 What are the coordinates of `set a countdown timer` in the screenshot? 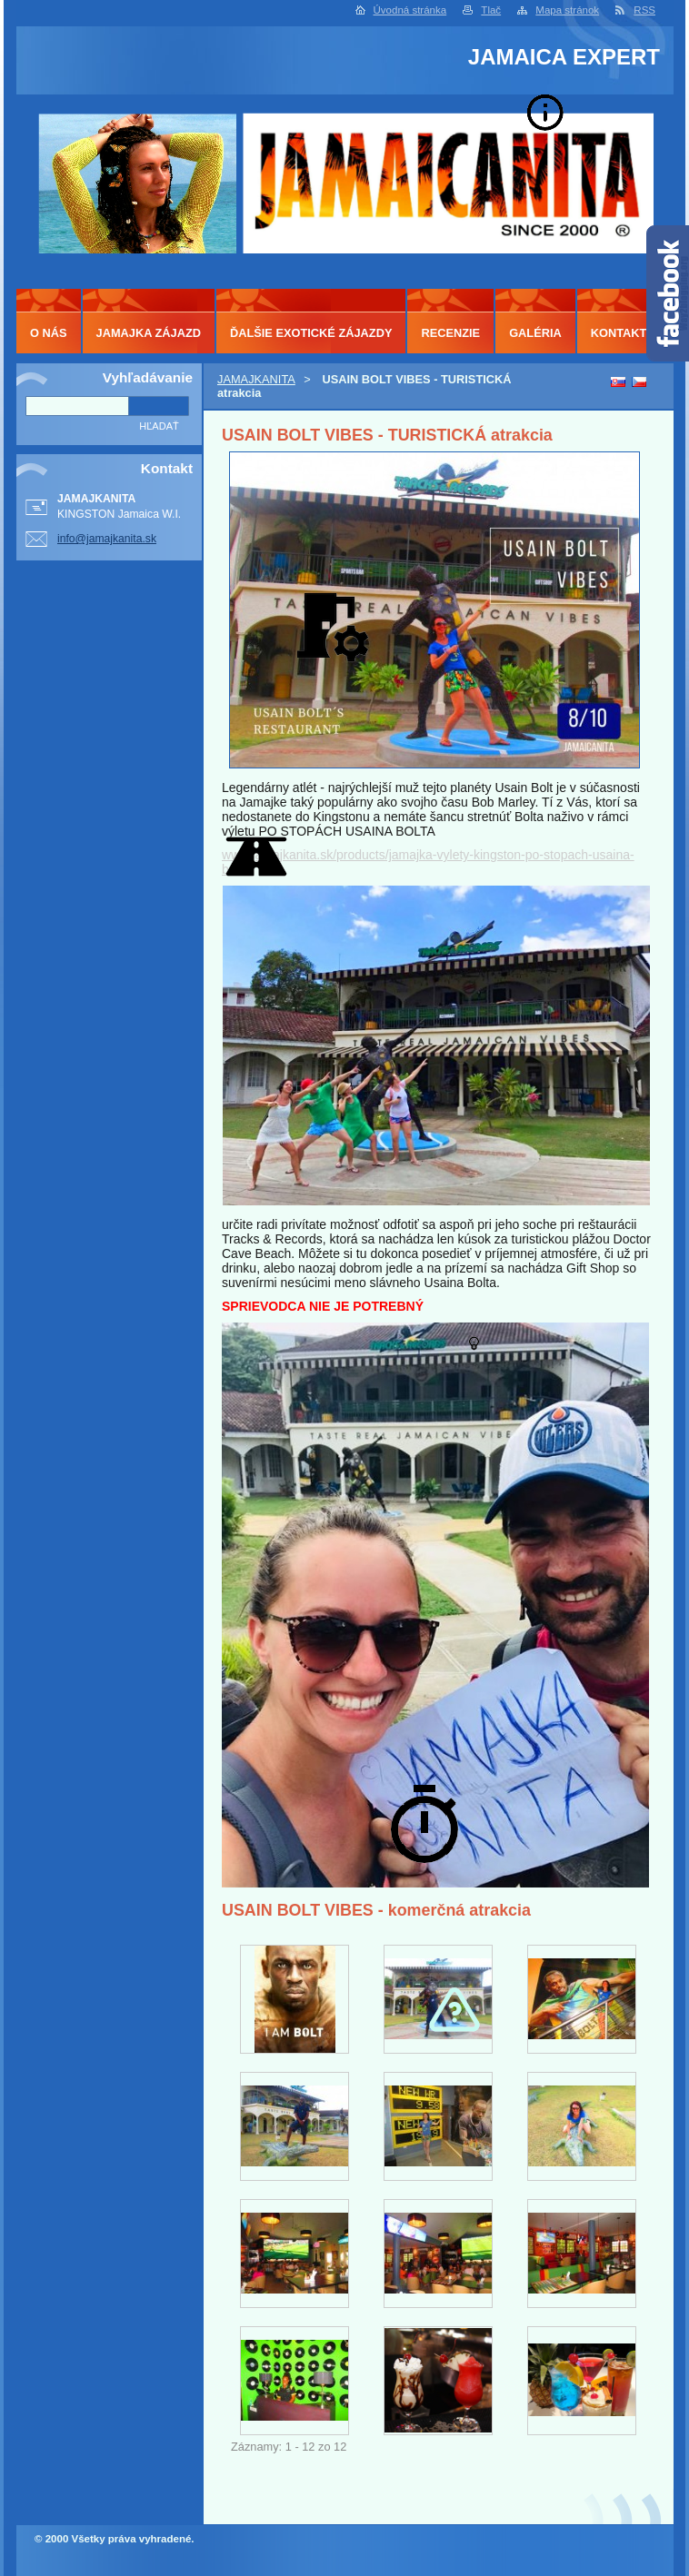 It's located at (424, 1826).